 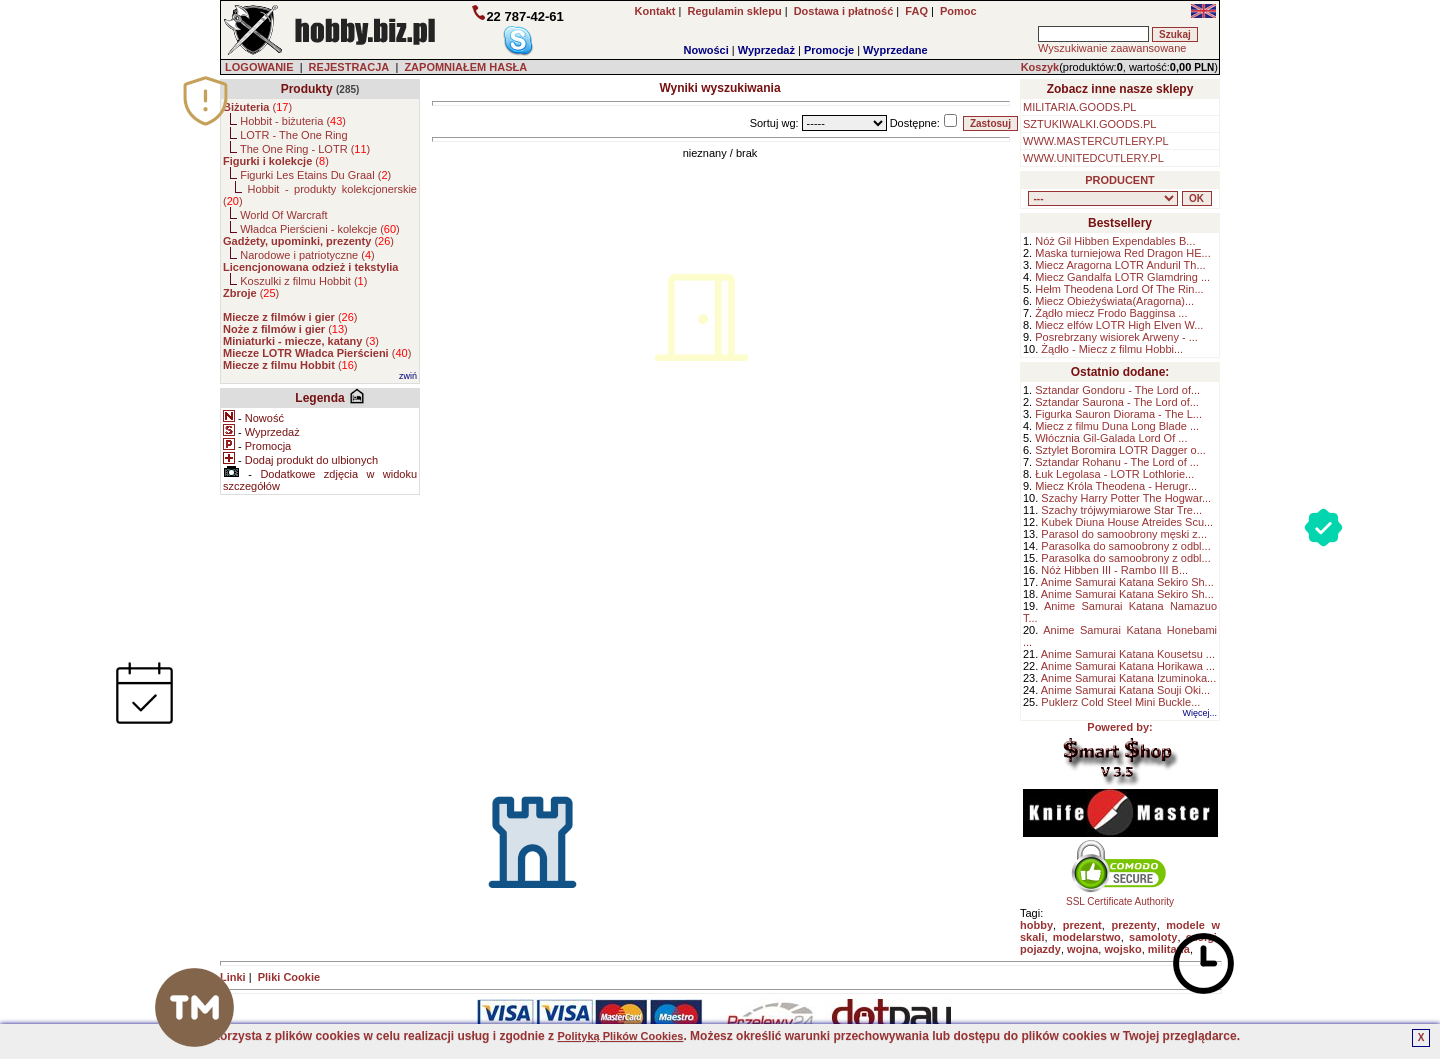 I want to click on confirm or schedule an event, so click(x=144, y=695).